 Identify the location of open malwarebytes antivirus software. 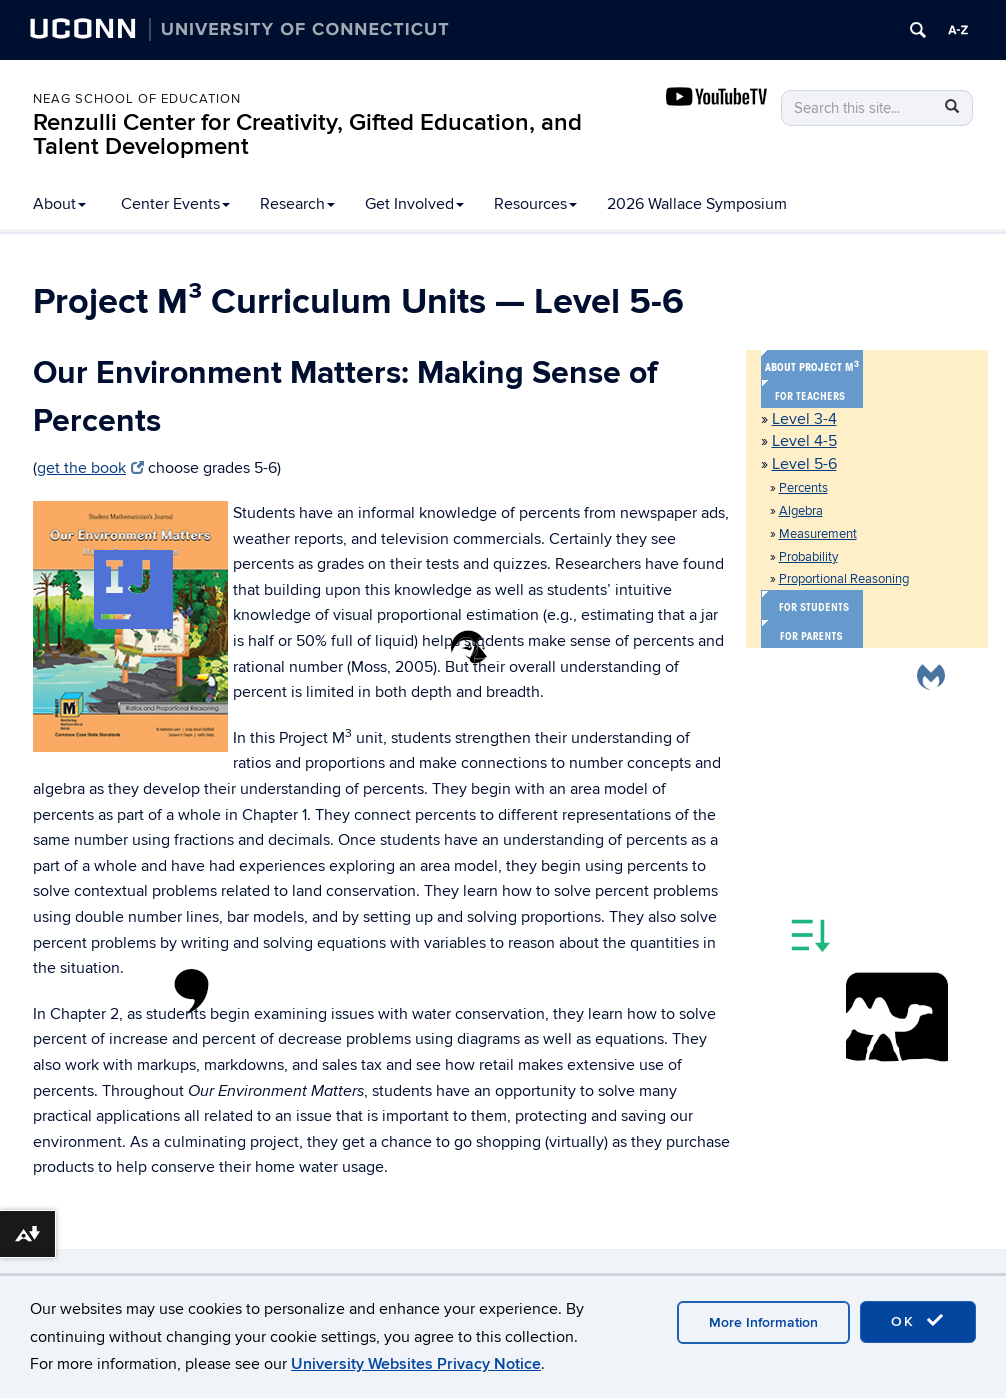
(931, 677).